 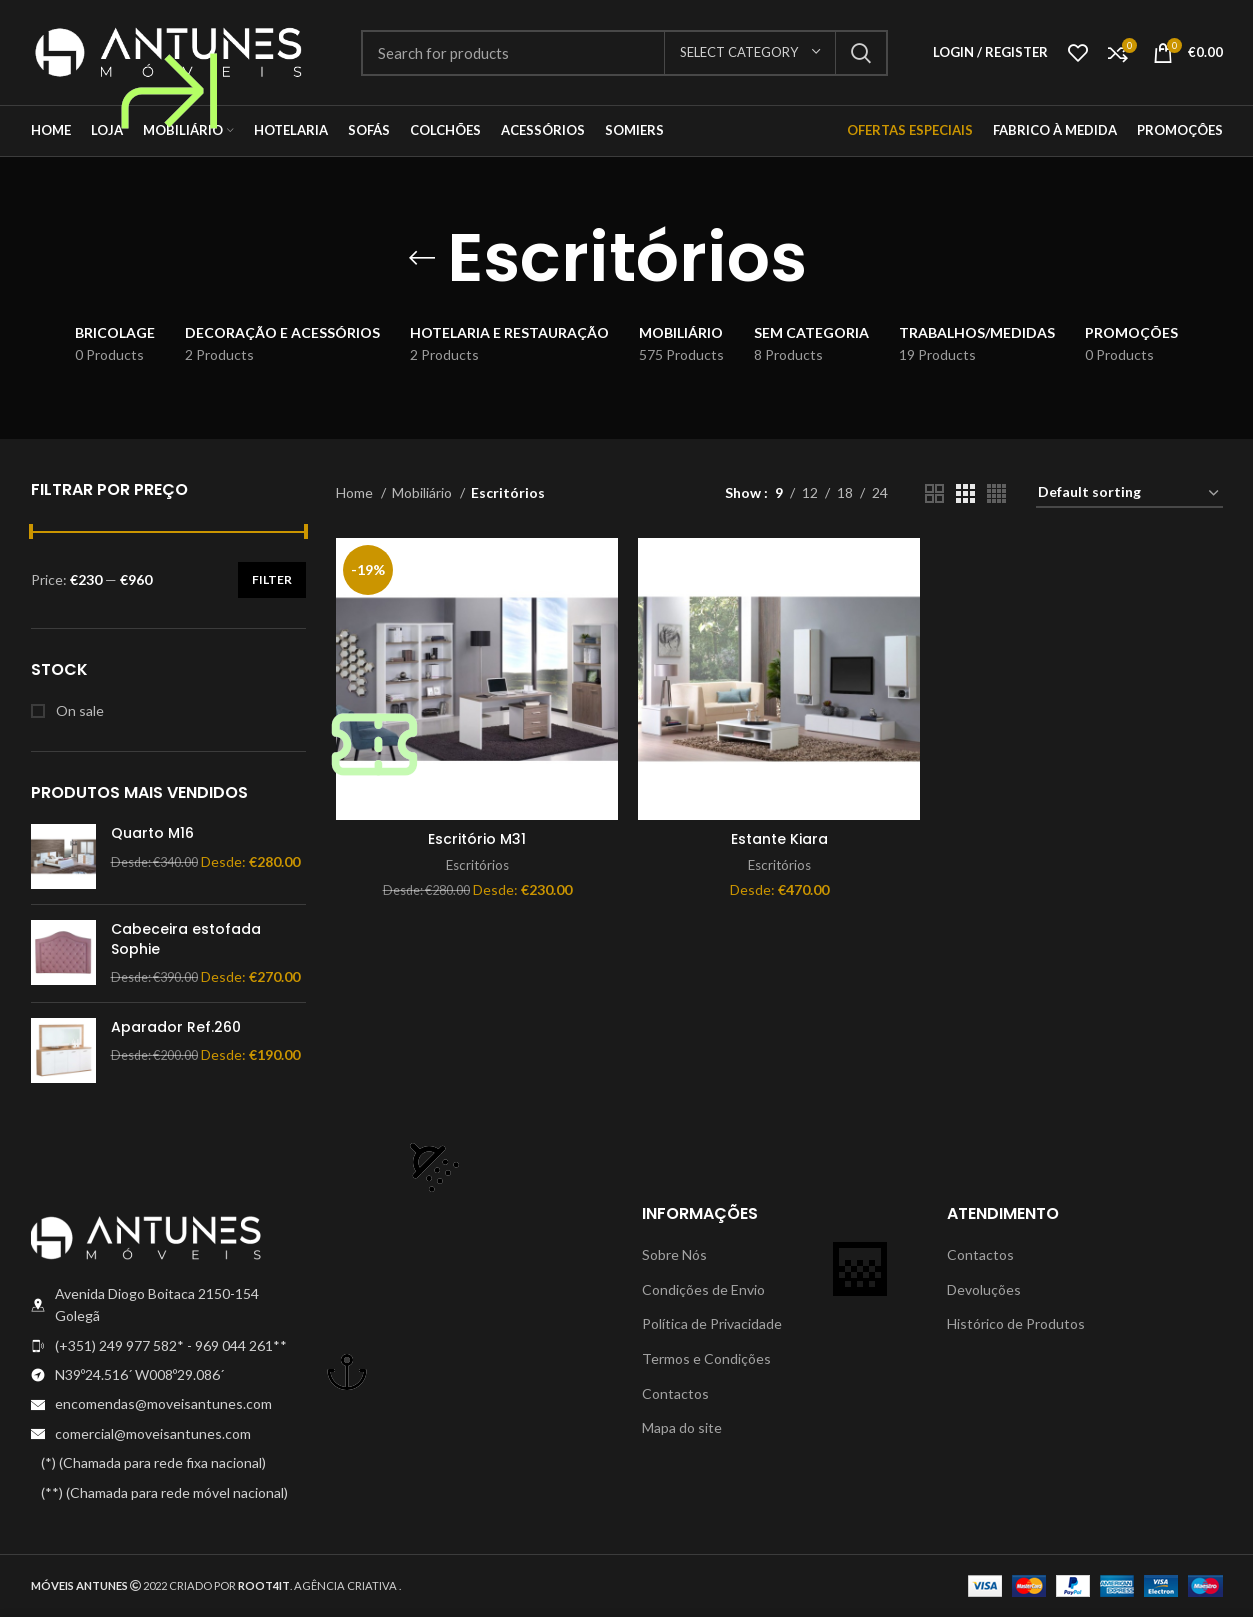 I want to click on apply a gradient effect to an image, so click(x=860, y=1269).